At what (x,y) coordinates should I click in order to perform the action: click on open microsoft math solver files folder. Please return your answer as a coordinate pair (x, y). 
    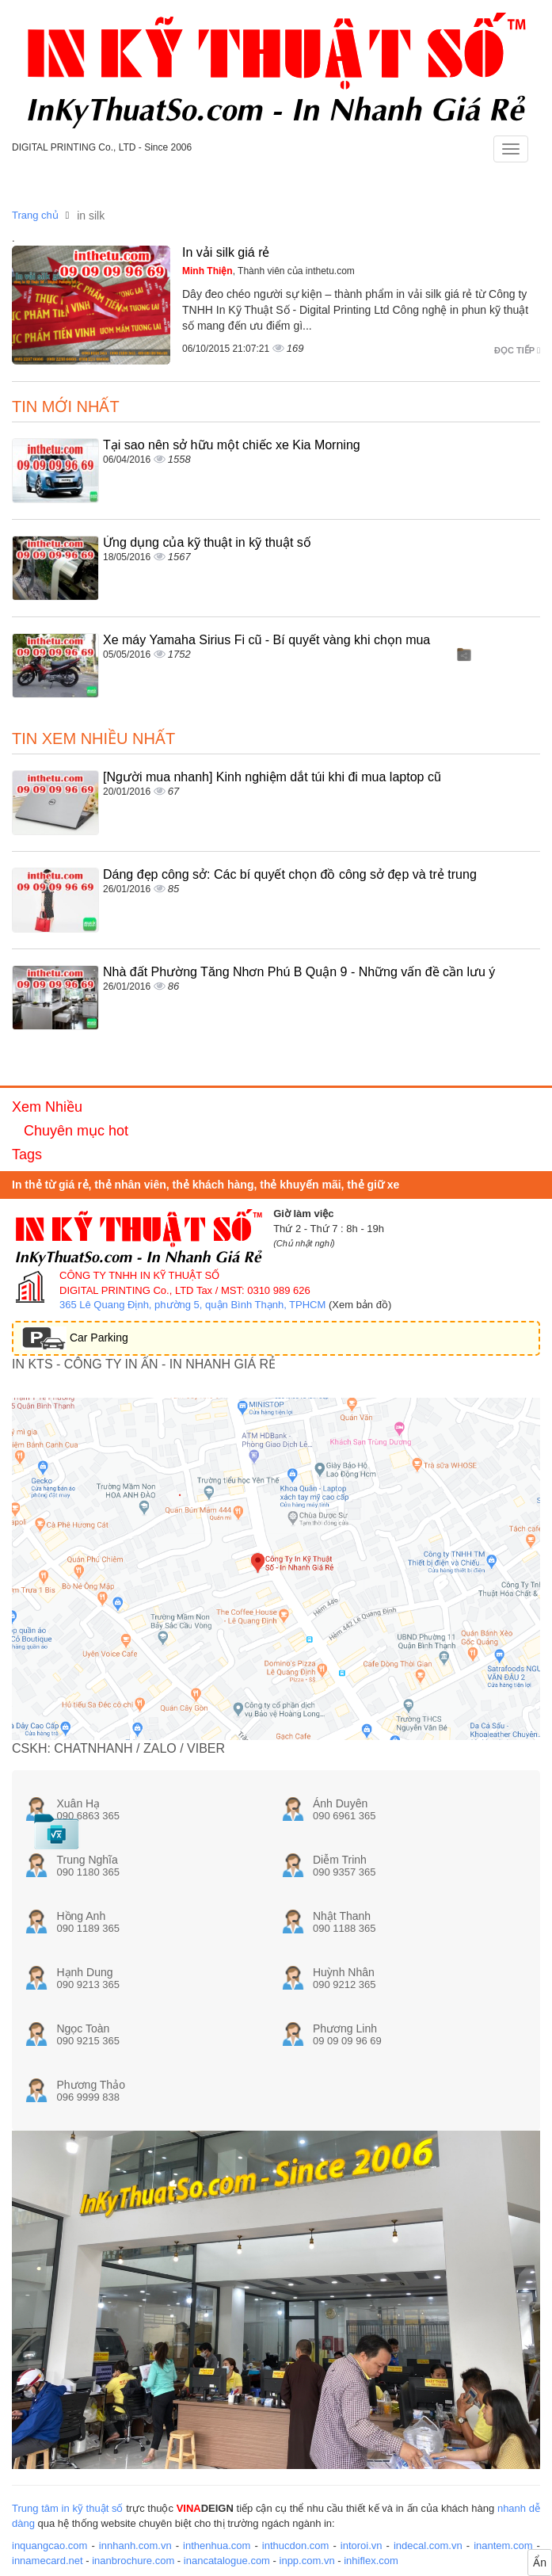
    Looking at the image, I should click on (56, 1833).